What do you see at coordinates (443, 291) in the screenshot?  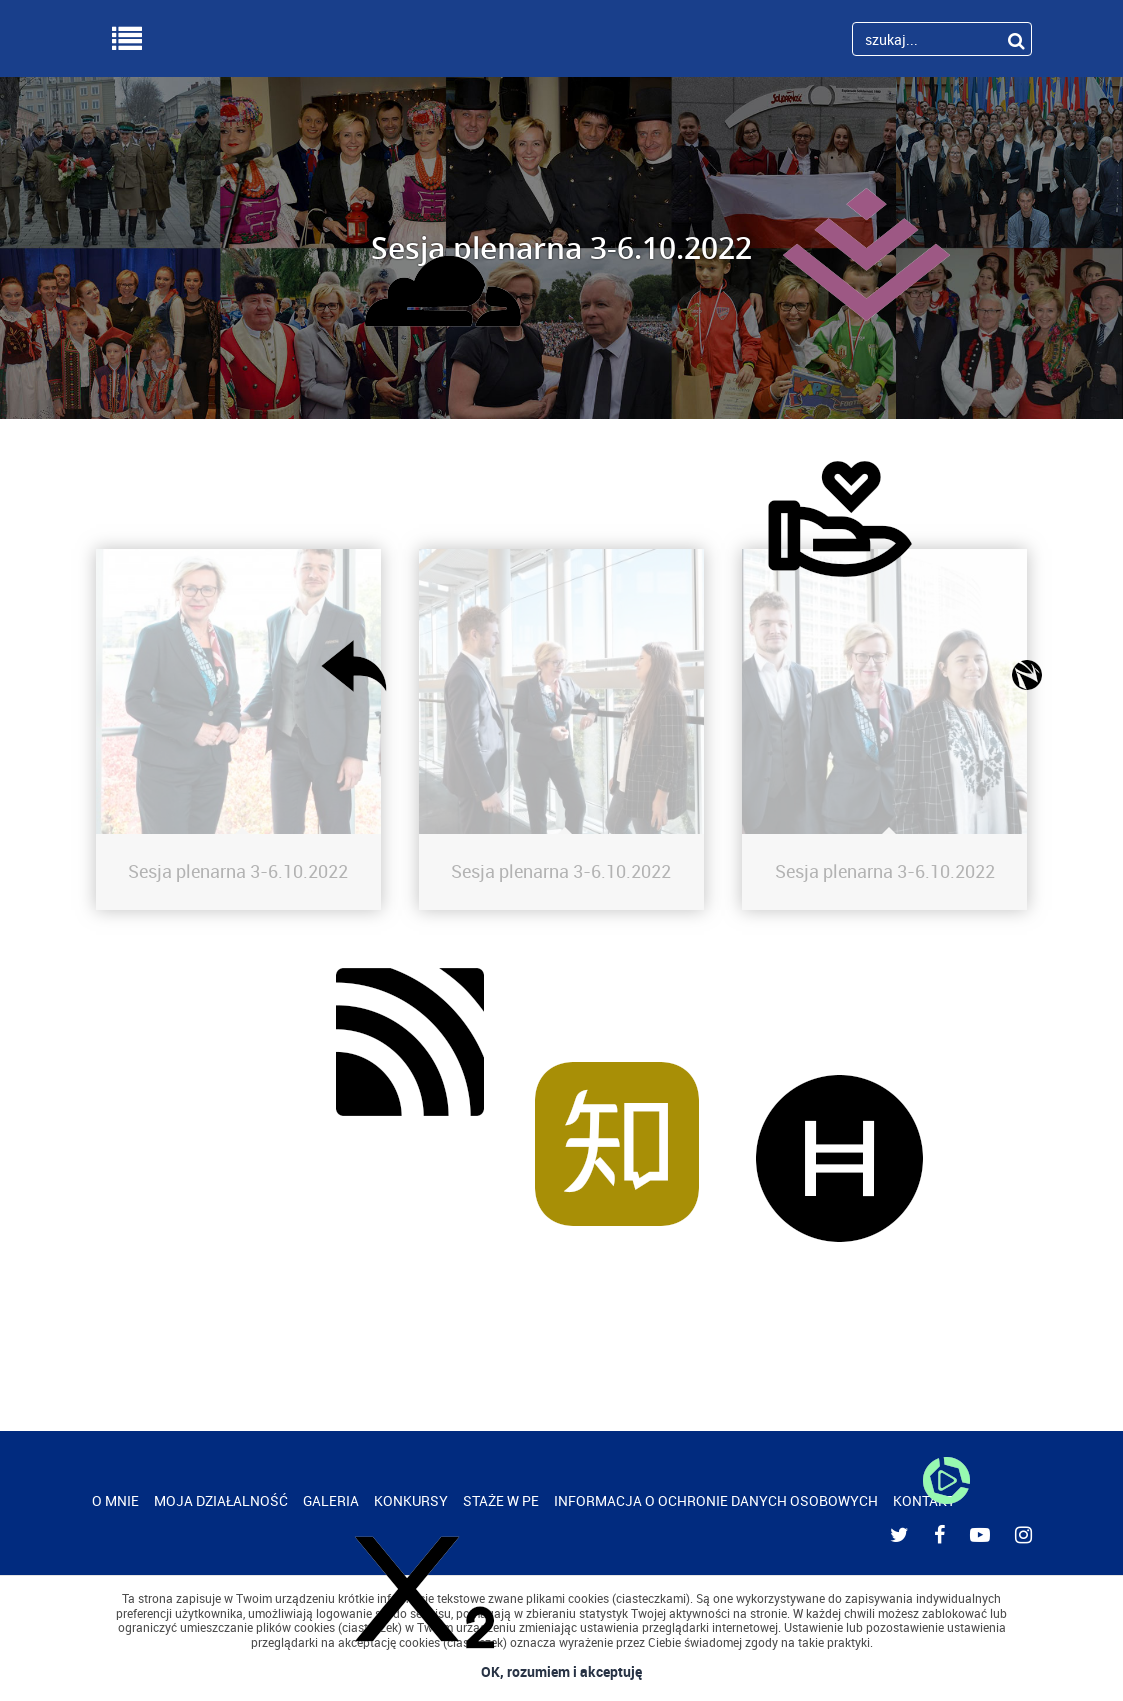 I see `cloudflare logo` at bounding box center [443, 291].